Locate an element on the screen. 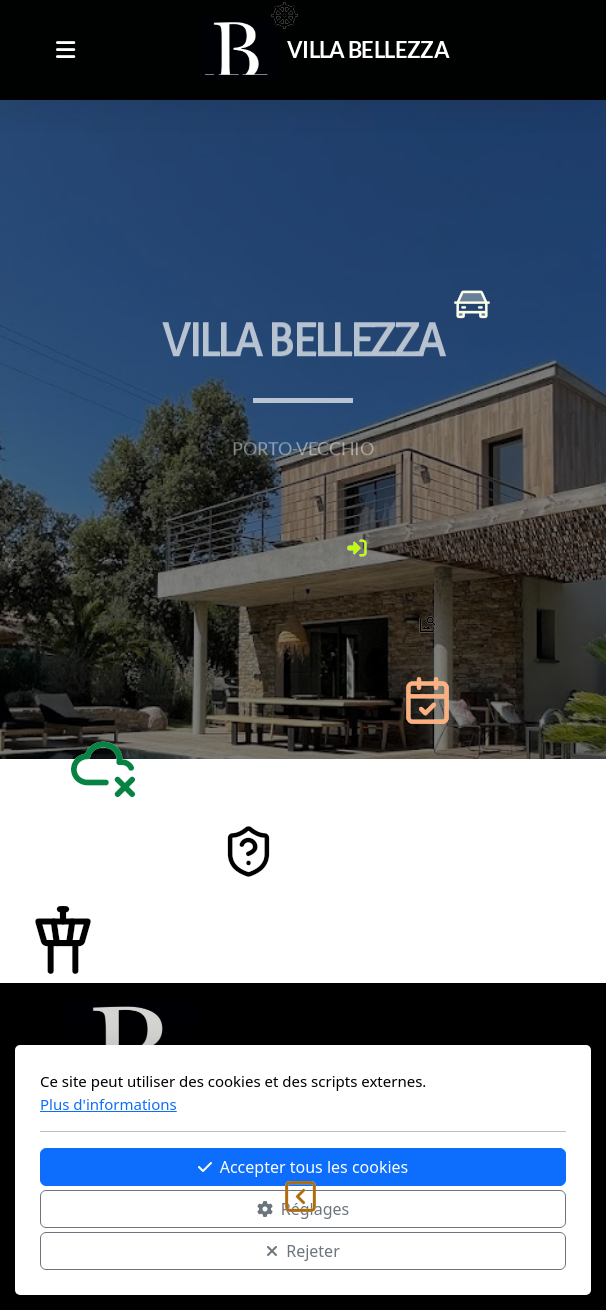  go back to the previous screen is located at coordinates (300, 1196).